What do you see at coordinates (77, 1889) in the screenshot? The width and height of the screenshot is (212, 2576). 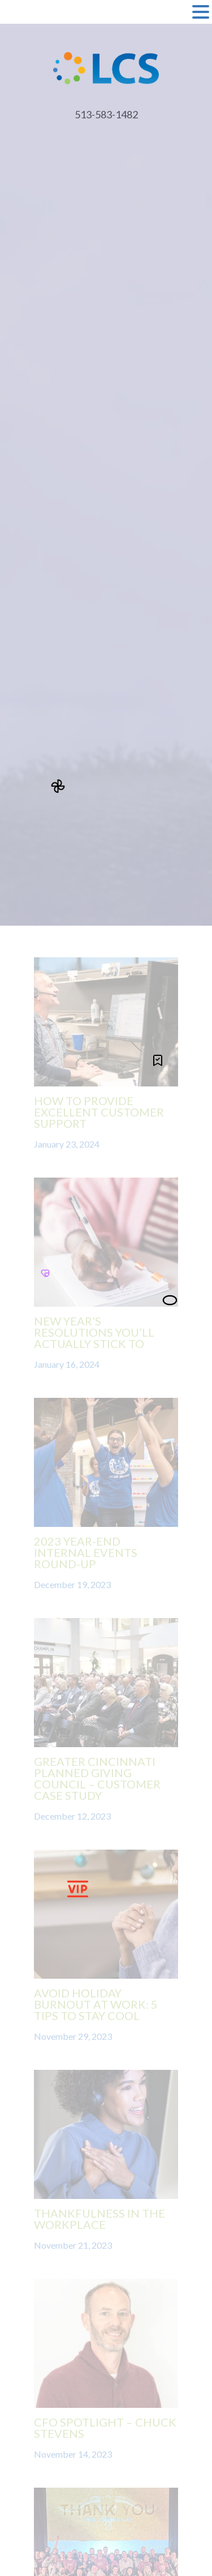 I see `access VIP member benefits or status` at bounding box center [77, 1889].